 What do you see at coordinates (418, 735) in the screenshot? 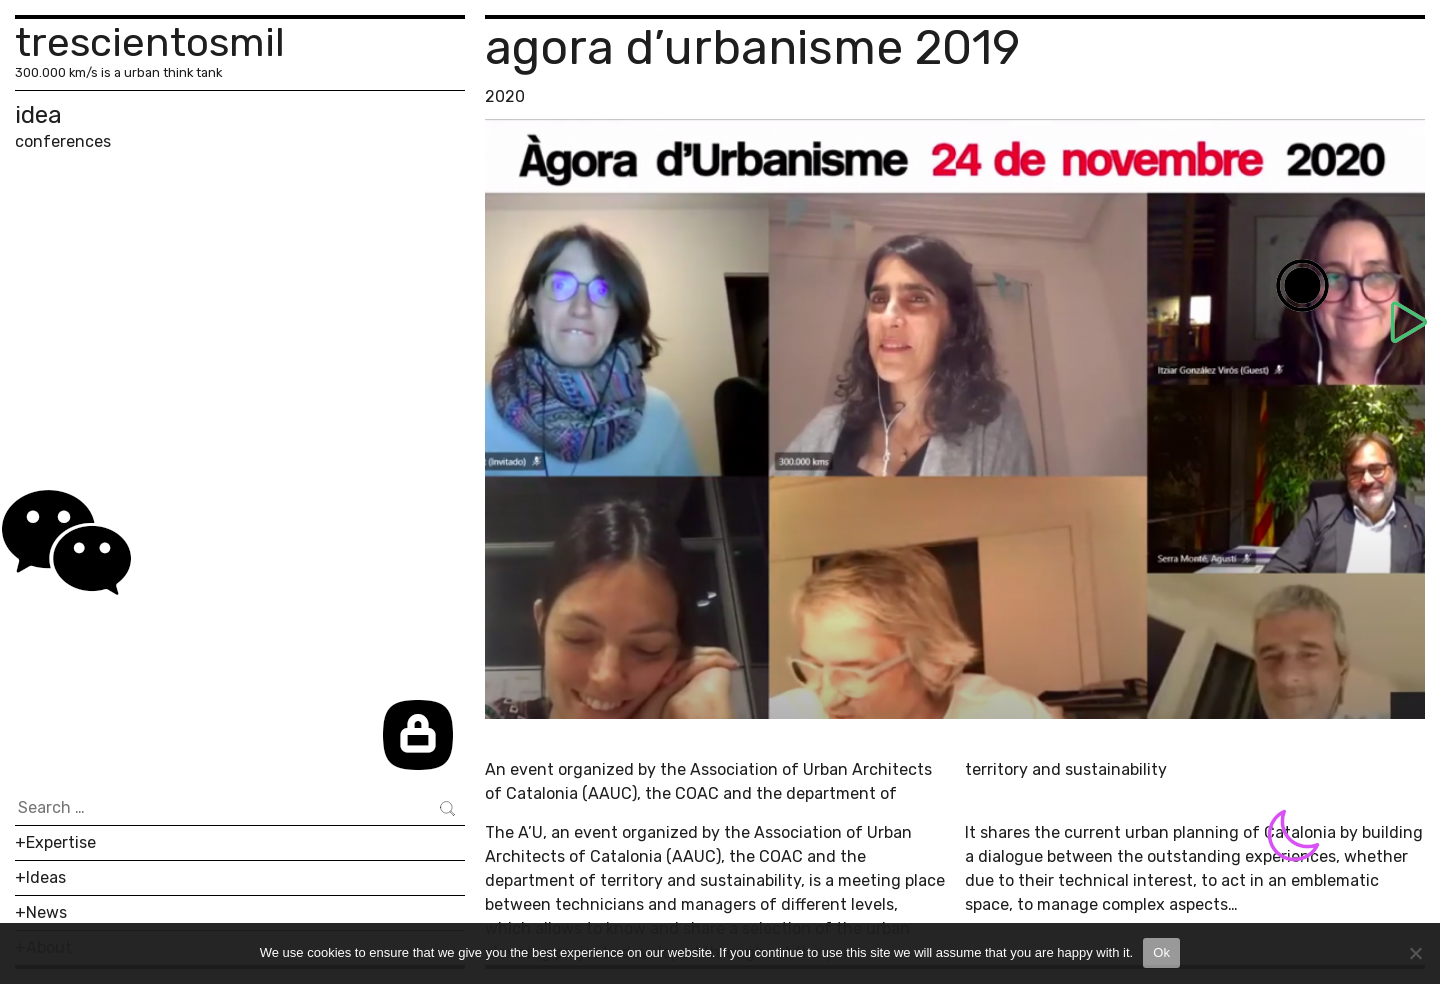
I see `access security or privacy settings` at bounding box center [418, 735].